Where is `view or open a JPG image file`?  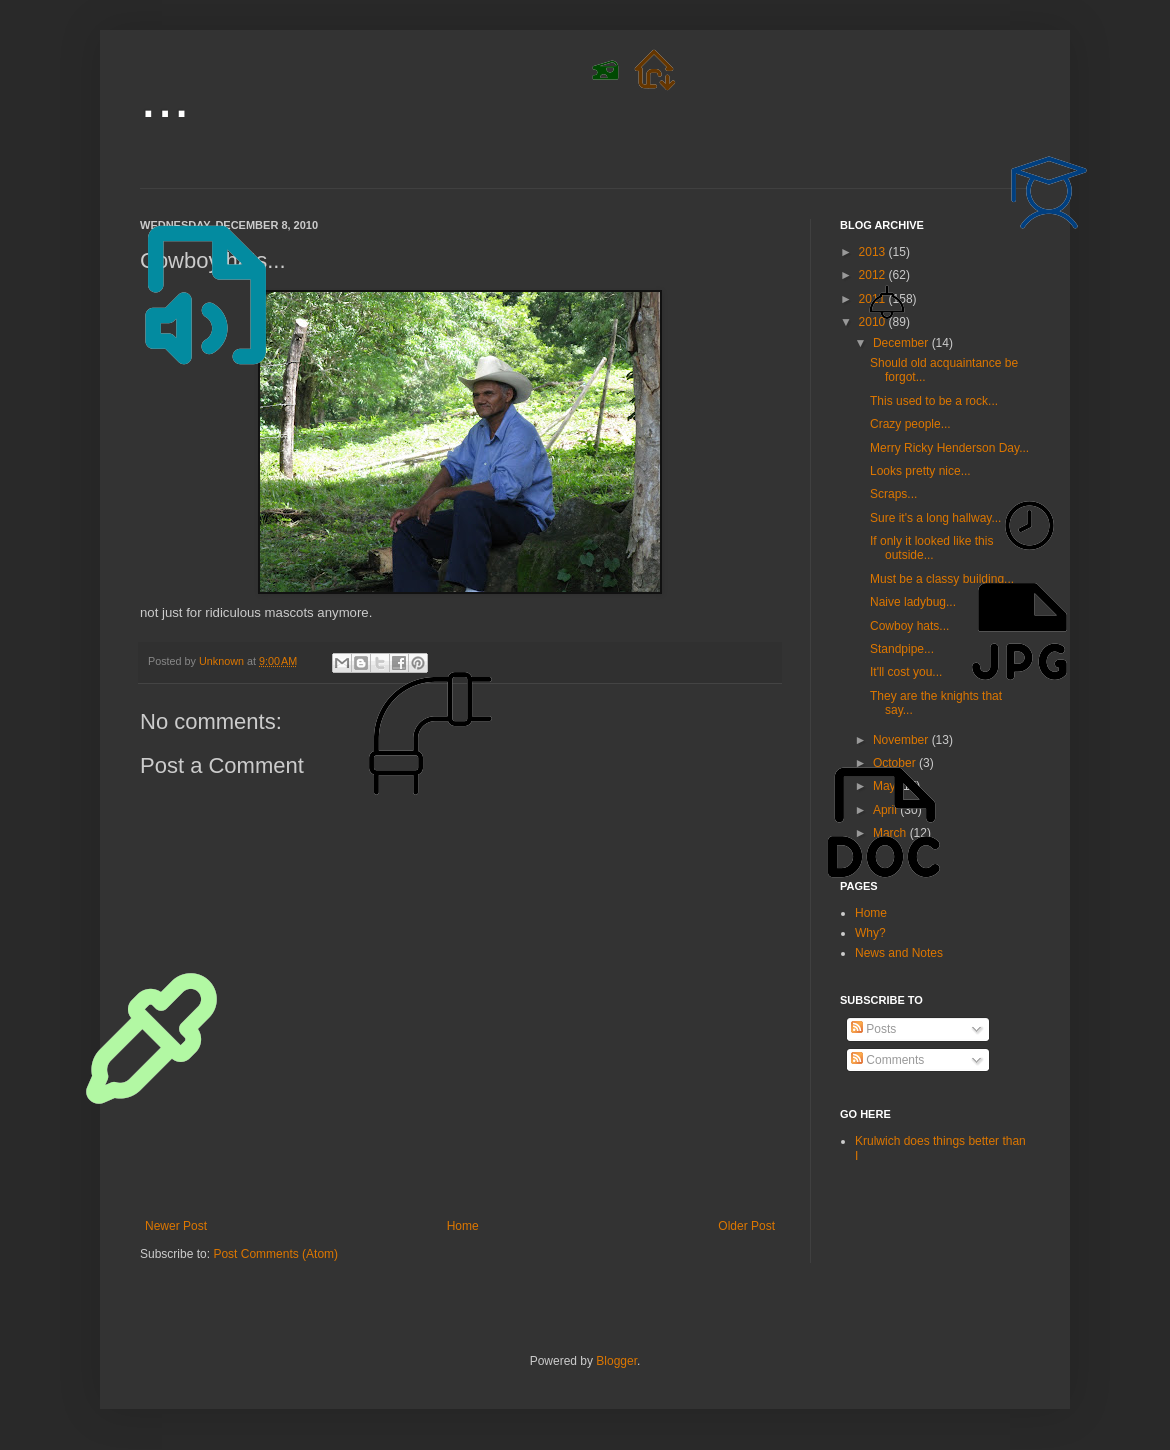 view or open a JPG image file is located at coordinates (1022, 635).